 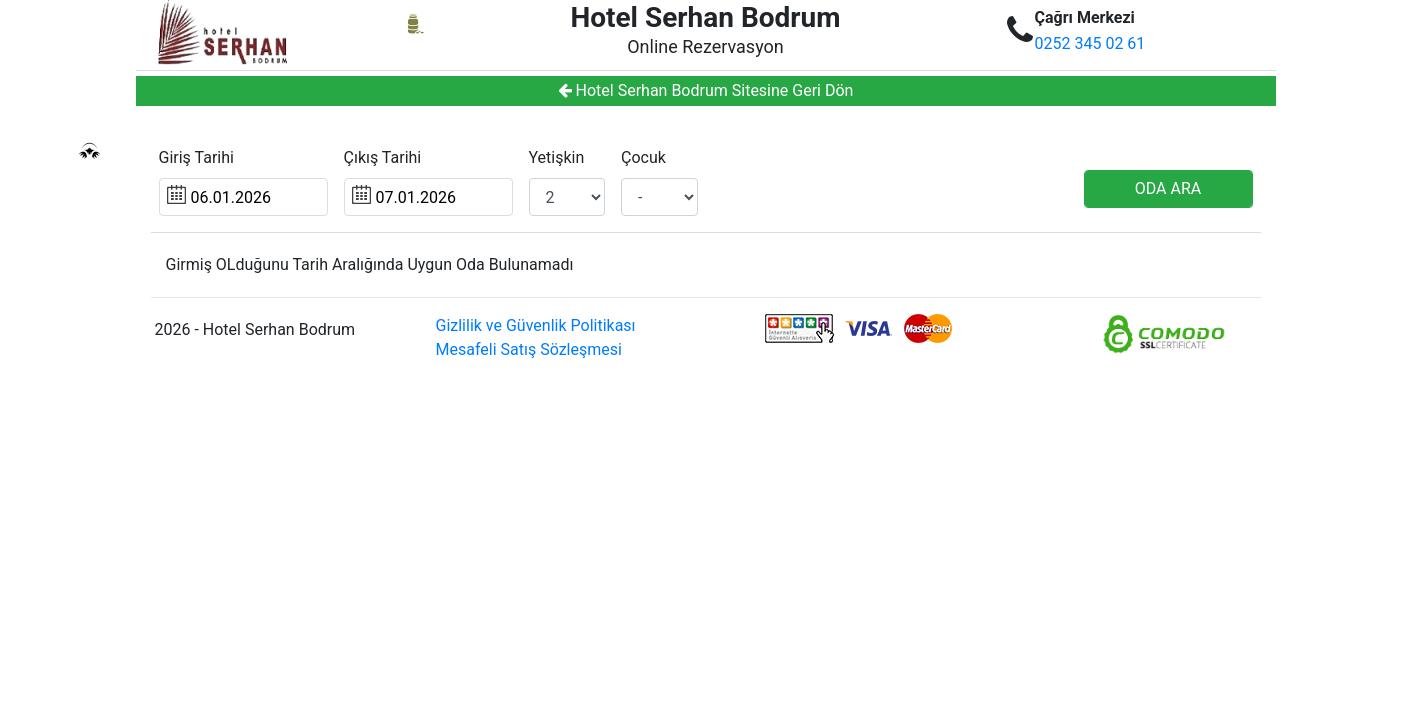 I want to click on view medication or prescription details, so click(x=415, y=24).